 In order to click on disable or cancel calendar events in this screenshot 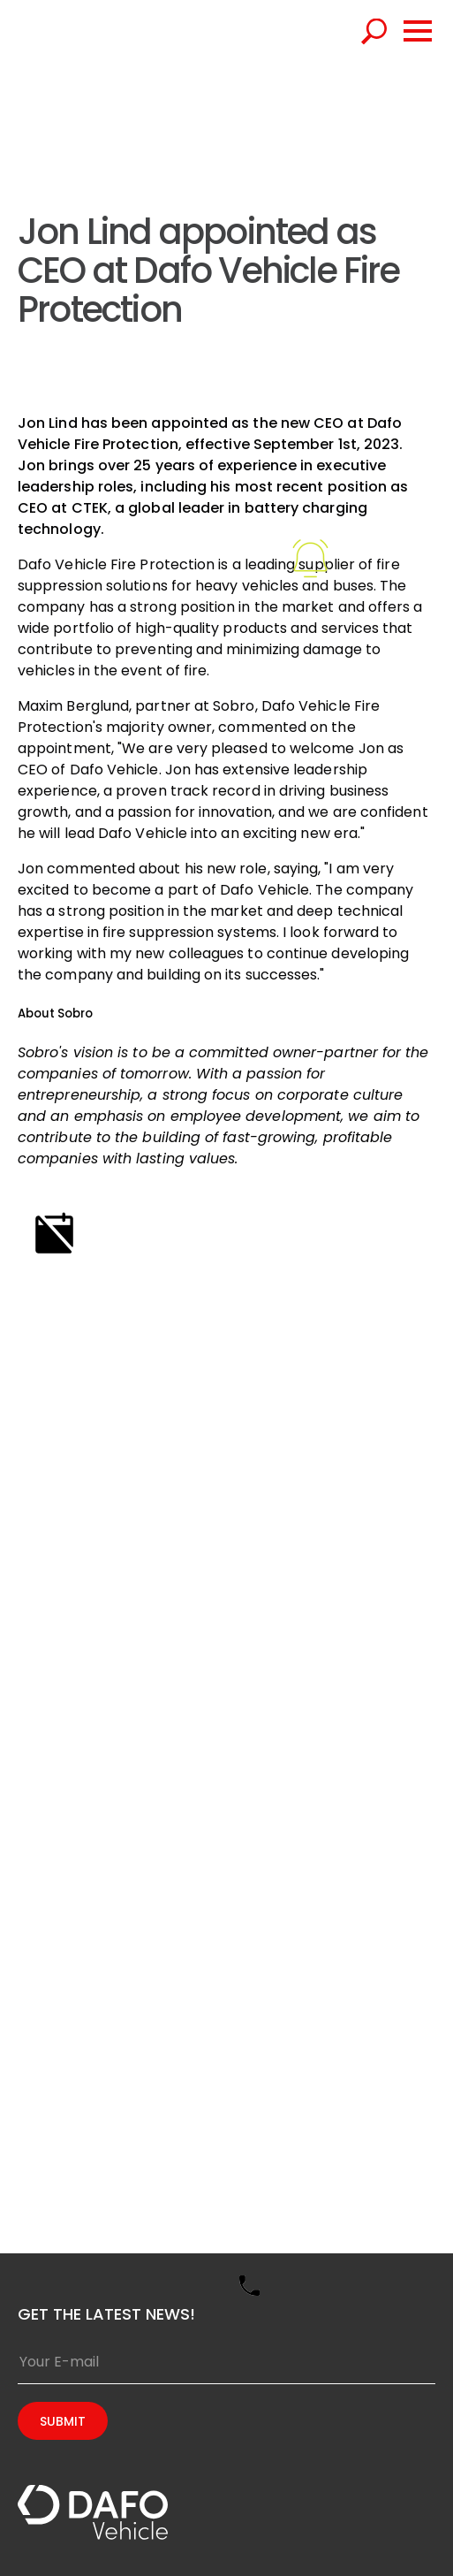, I will do `click(54, 1234)`.